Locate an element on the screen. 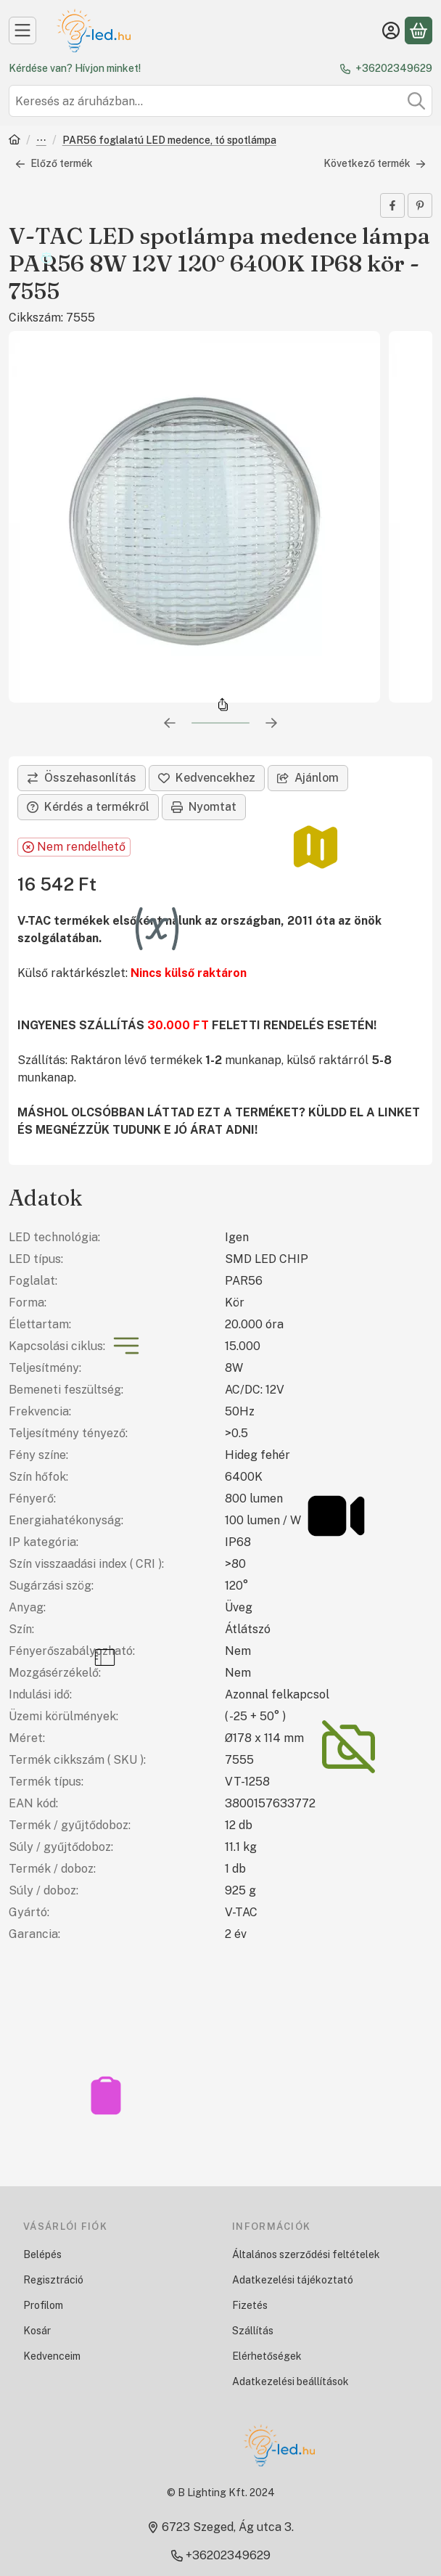 This screenshot has height=2576, width=441. open navigation menu is located at coordinates (126, 1346).